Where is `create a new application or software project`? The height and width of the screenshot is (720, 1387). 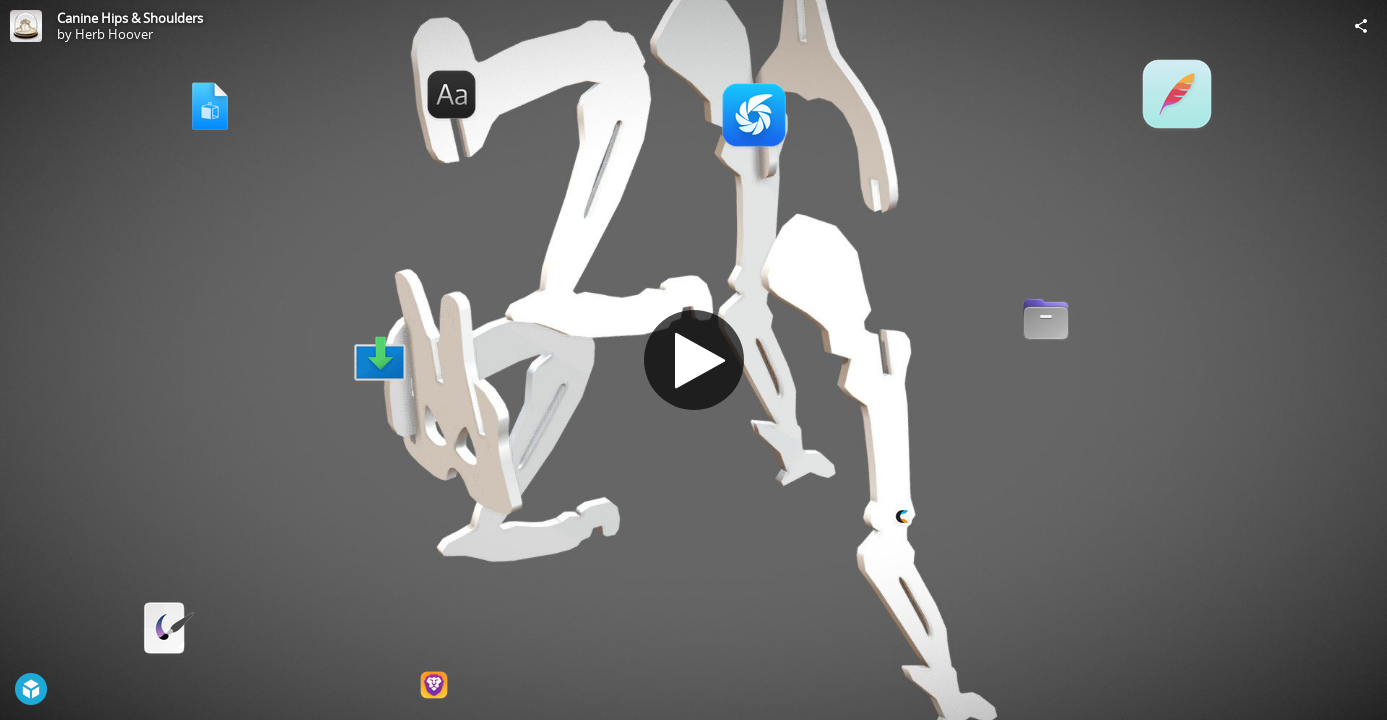 create a new application or software project is located at coordinates (169, 628).